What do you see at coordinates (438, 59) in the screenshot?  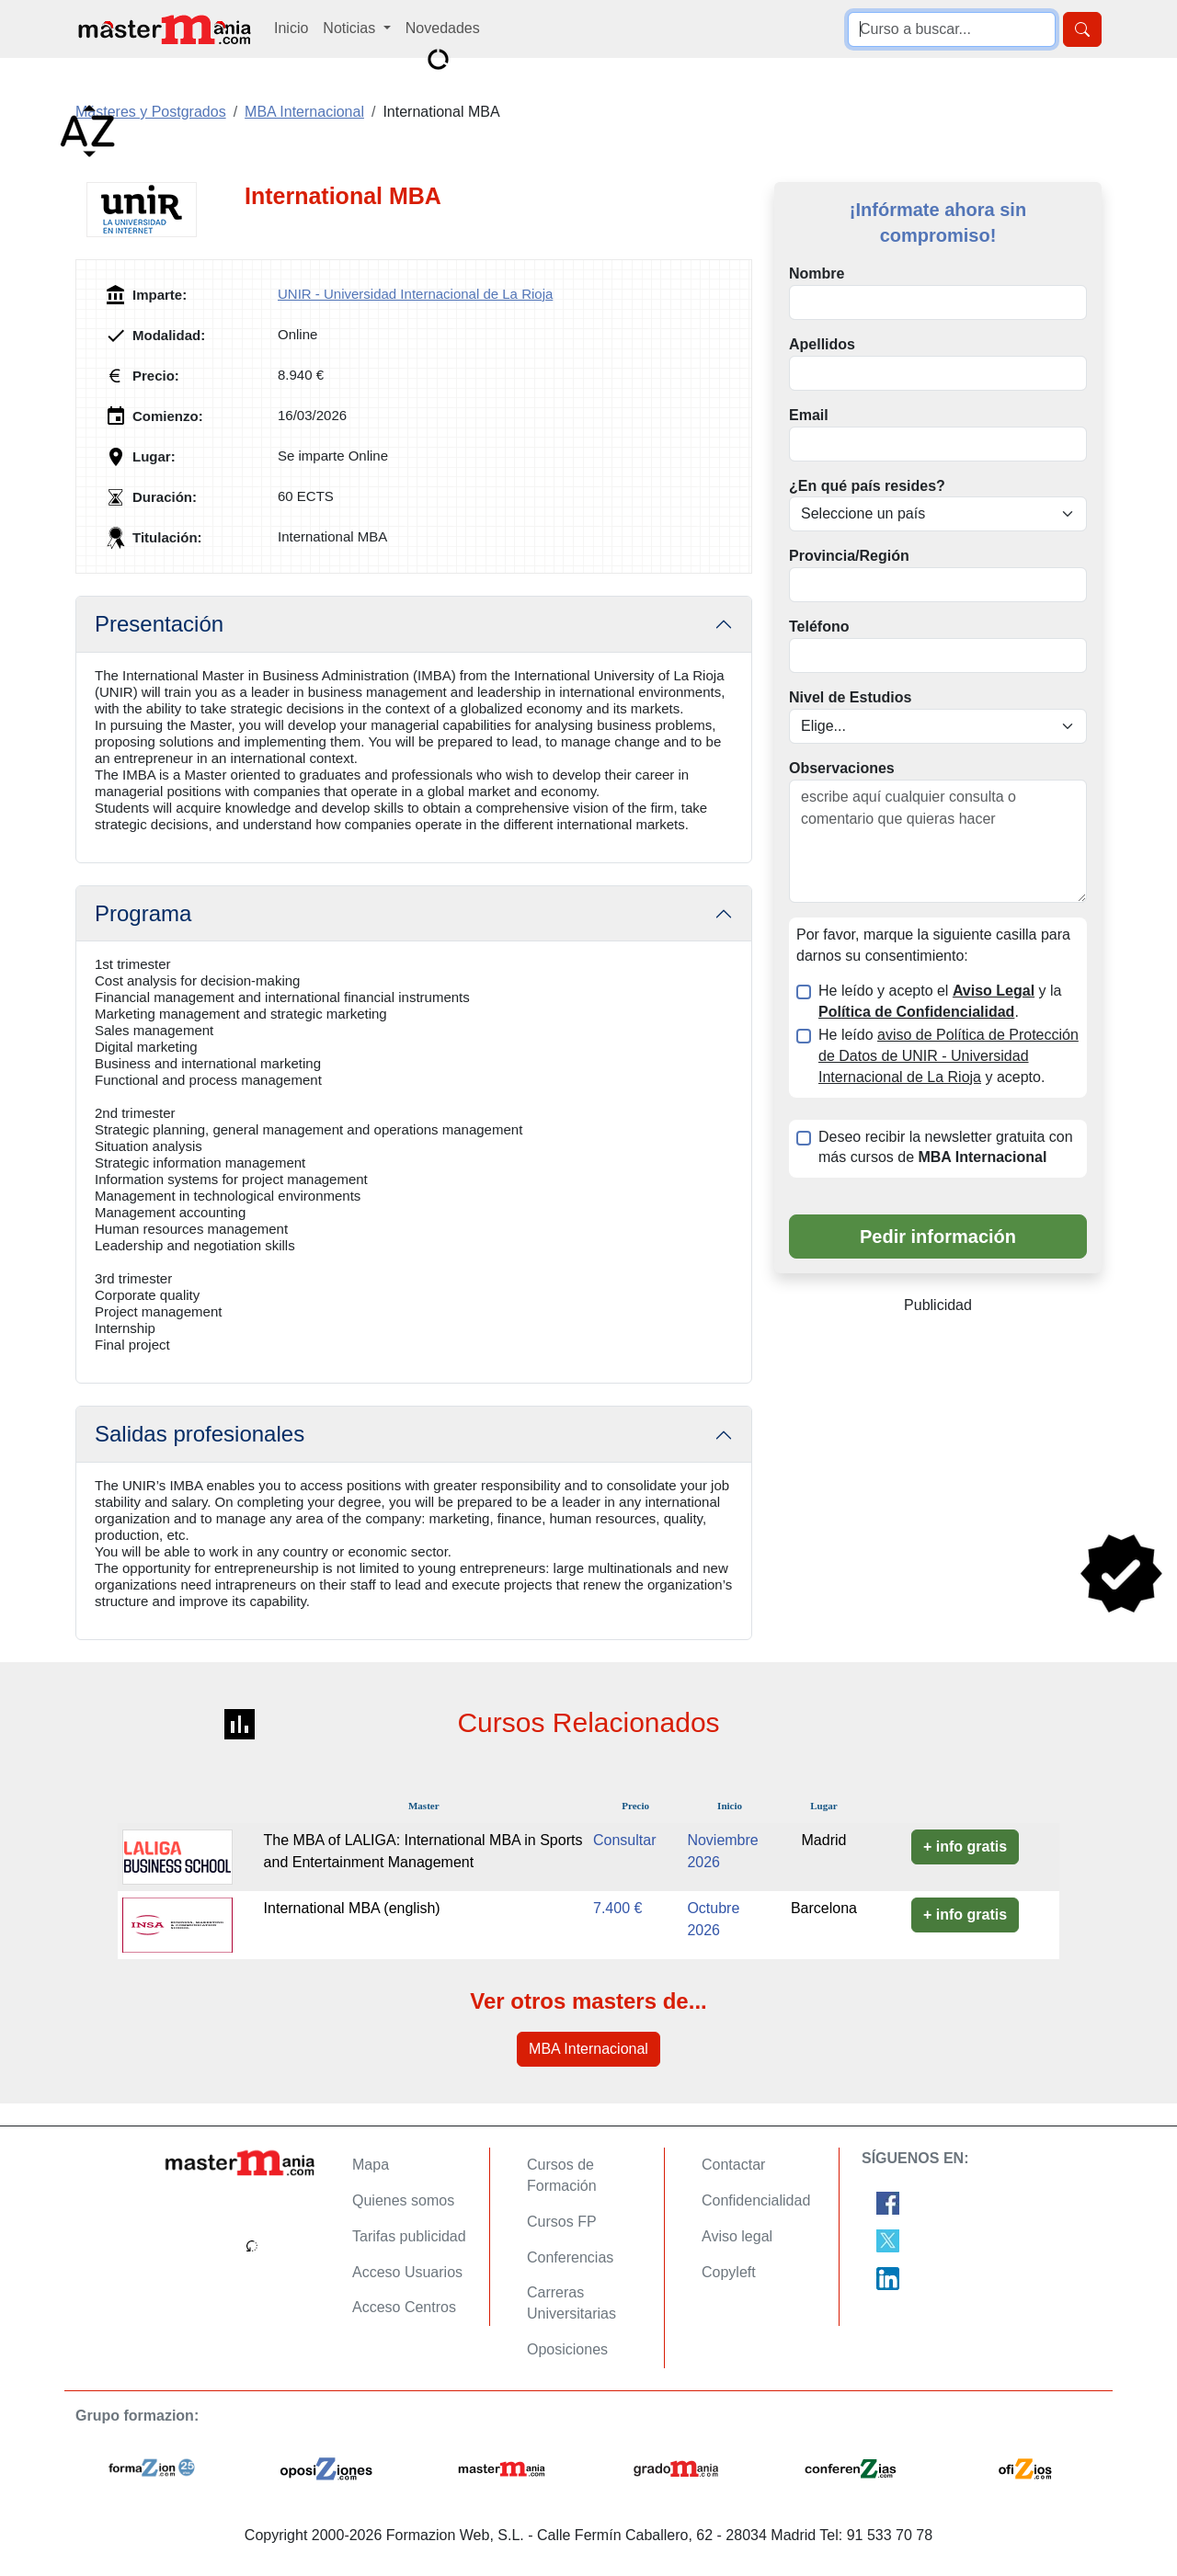 I see `view mobile data usage statistics` at bounding box center [438, 59].